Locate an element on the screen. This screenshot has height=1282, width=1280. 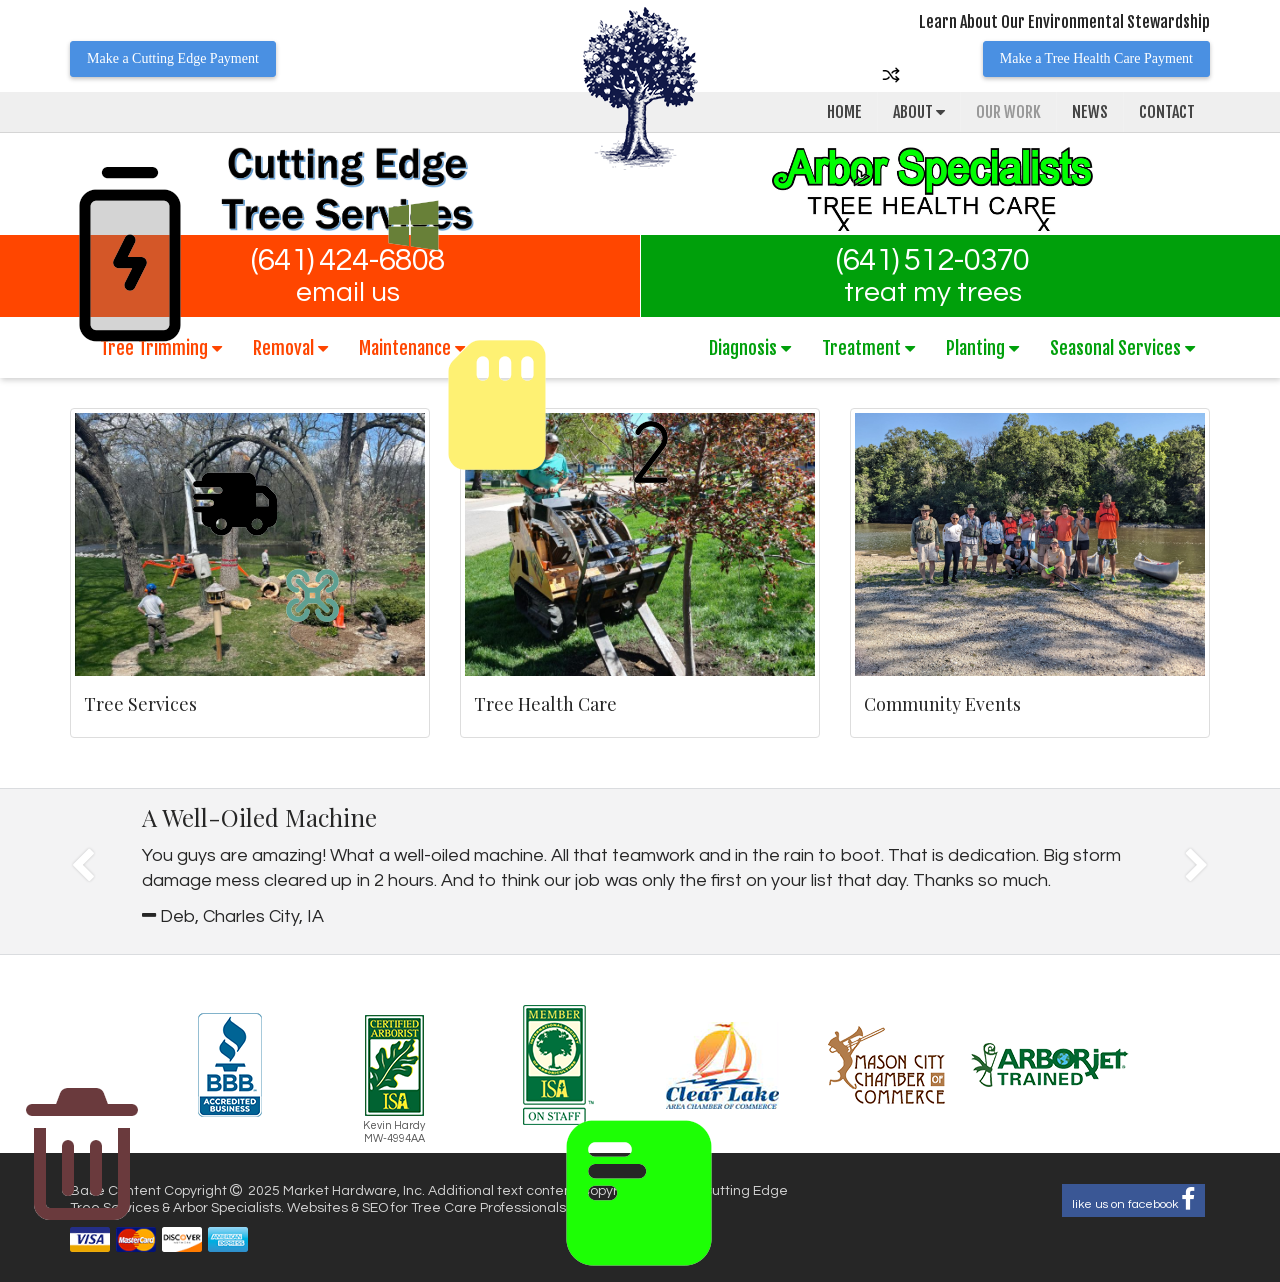
access external storage is located at coordinates (497, 405).